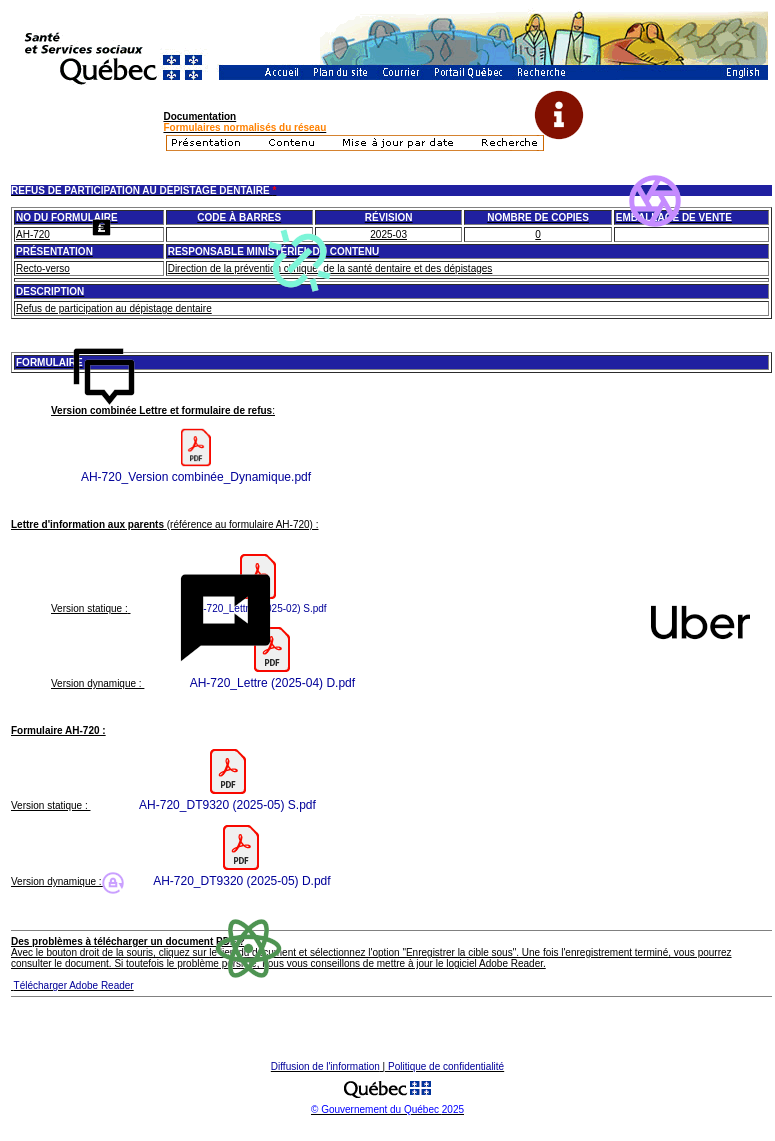 The width and height of the screenshot is (775, 1141). What do you see at coordinates (248, 948) in the screenshot?
I see `react.js framework logo` at bounding box center [248, 948].